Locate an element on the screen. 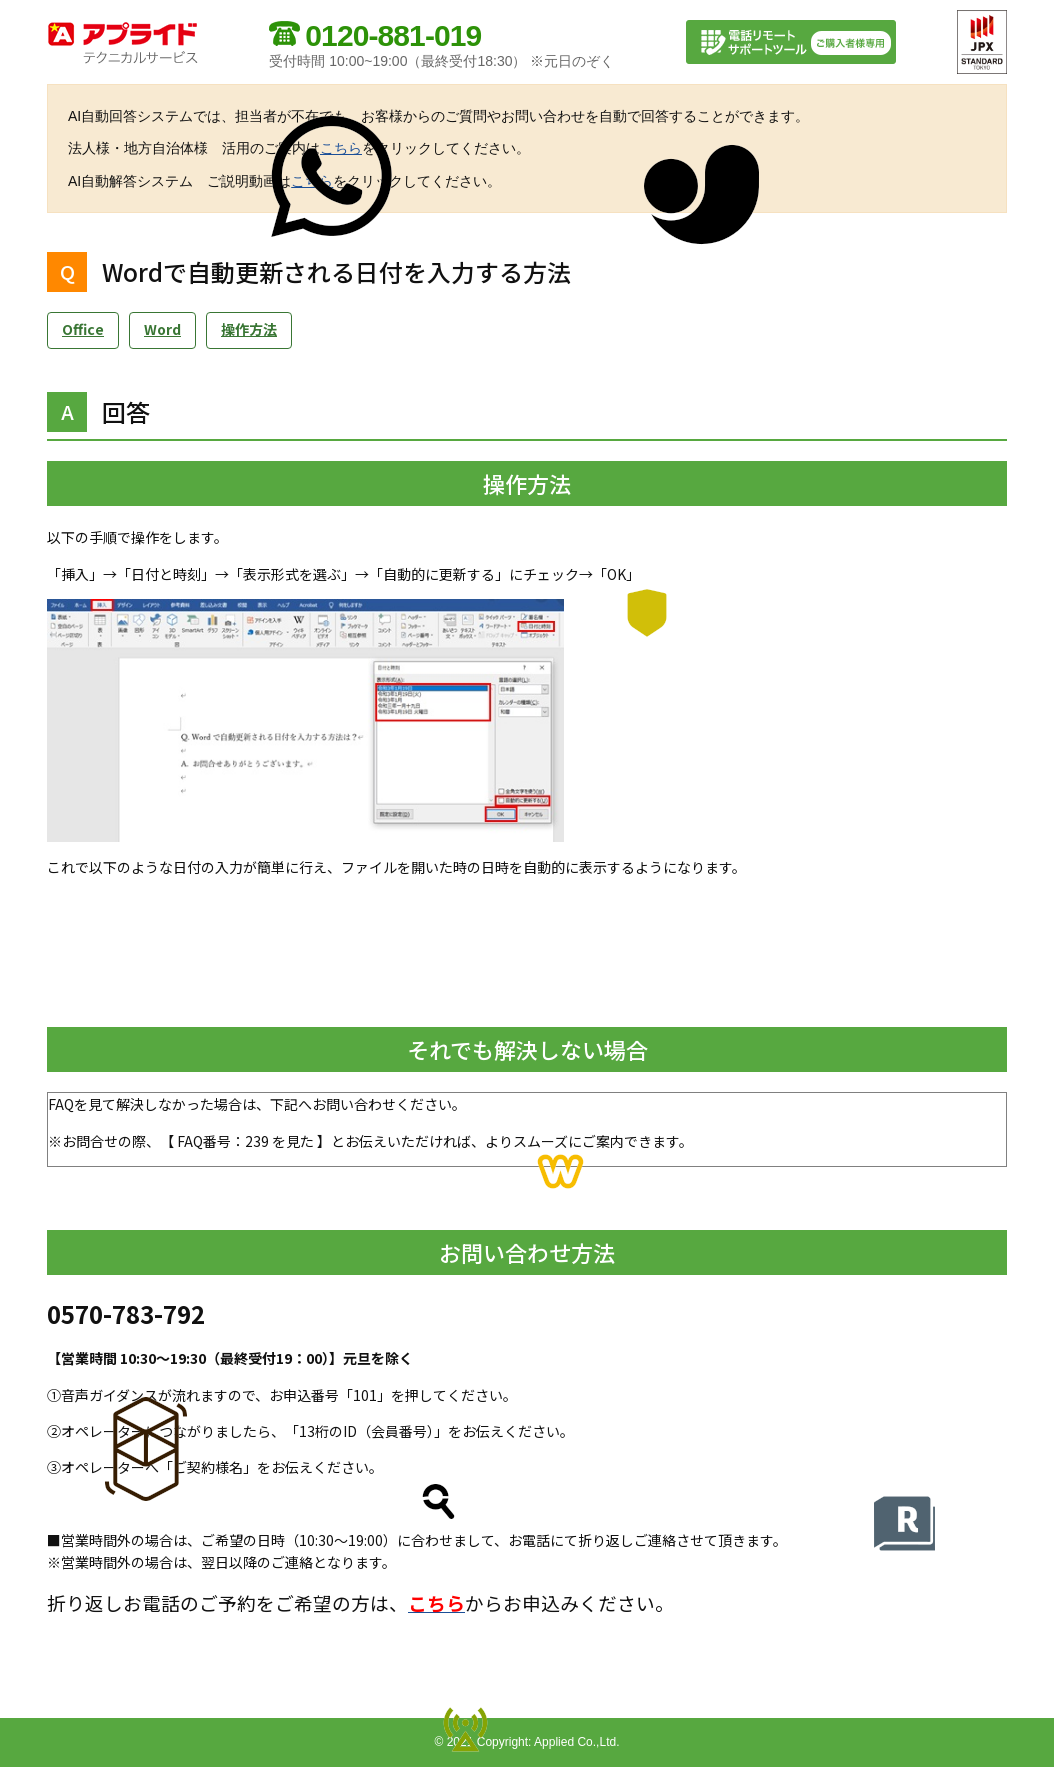 This screenshot has width=1054, height=1767. open Autodesk Revit application is located at coordinates (904, 1523).